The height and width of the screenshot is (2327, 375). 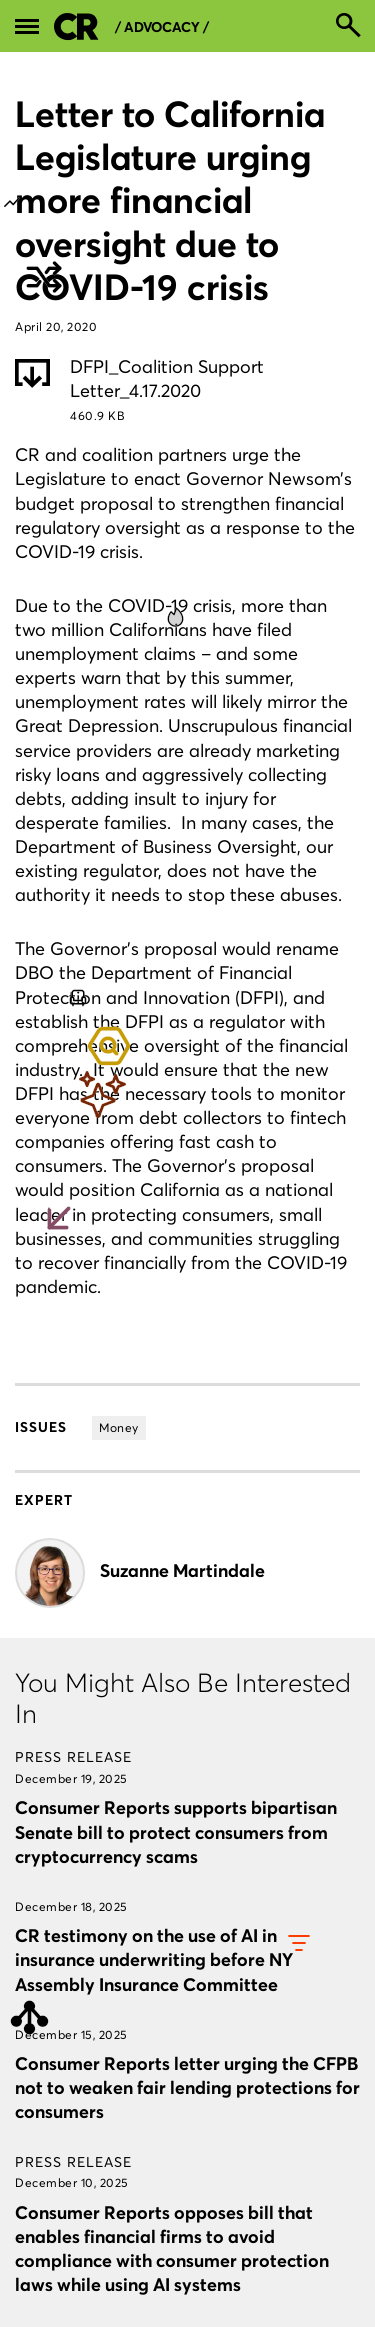 What do you see at coordinates (59, 1218) in the screenshot?
I see `navigate to the bottom-left corner` at bounding box center [59, 1218].